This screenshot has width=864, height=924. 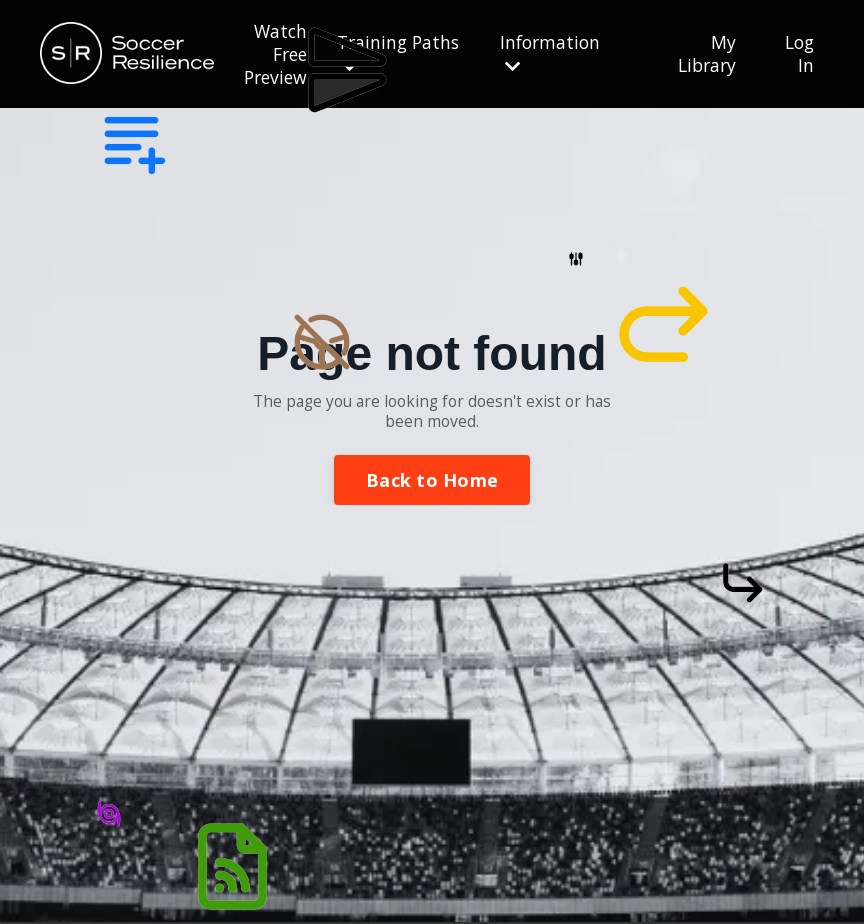 What do you see at coordinates (232, 866) in the screenshot?
I see `view or manage RSS feed file` at bounding box center [232, 866].